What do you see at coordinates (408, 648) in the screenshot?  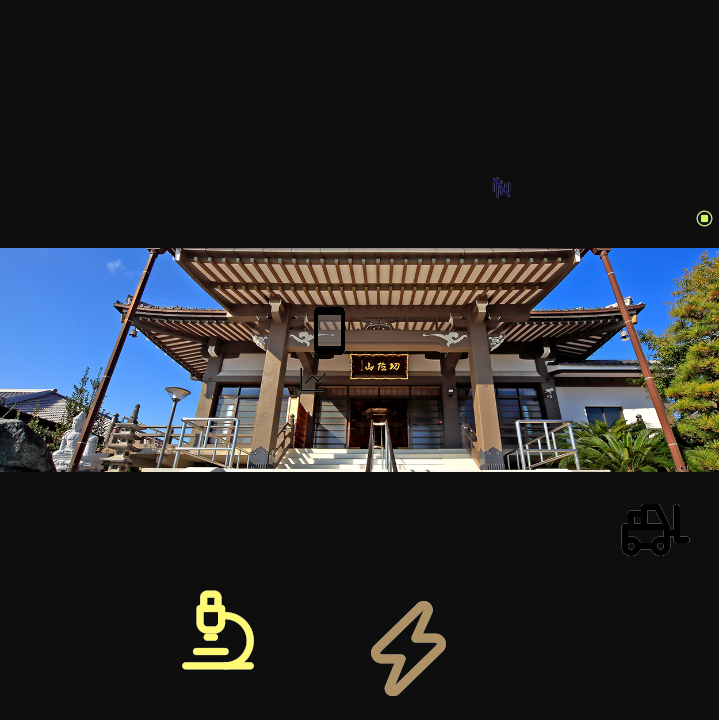 I see `indicates quick actions or shortcuts` at bounding box center [408, 648].